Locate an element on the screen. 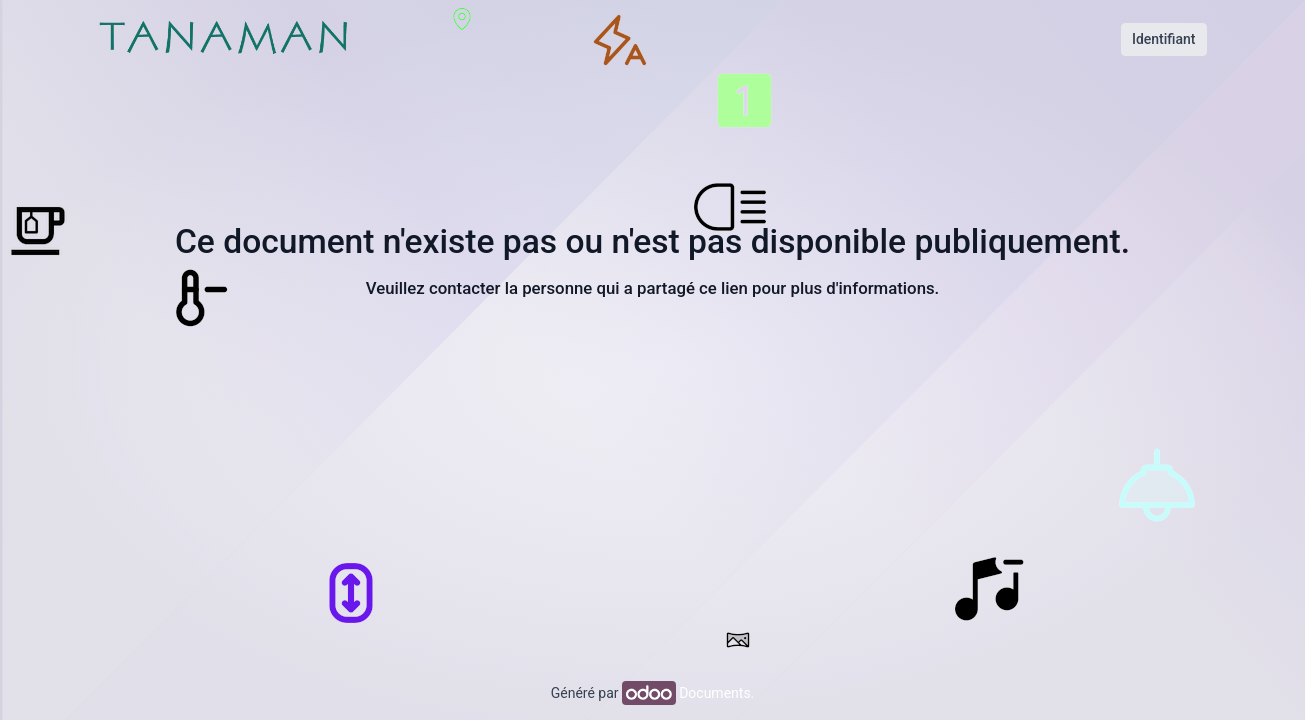 The image size is (1305, 720). toggle pendant lamp on/off is located at coordinates (1157, 489).